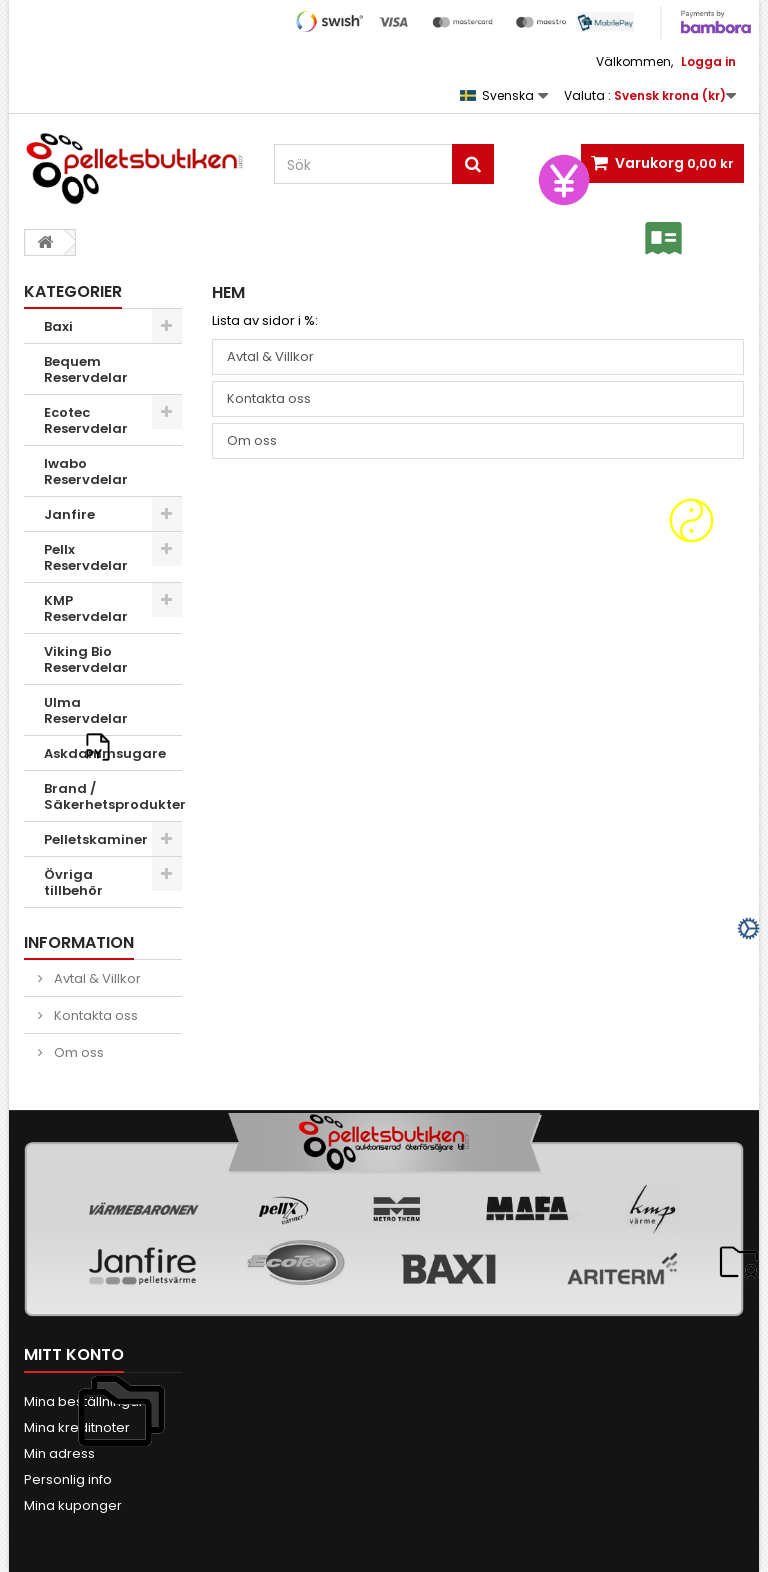 The height and width of the screenshot is (1572, 768). What do you see at coordinates (663, 237) in the screenshot?
I see `view news articles or press clippings` at bounding box center [663, 237].